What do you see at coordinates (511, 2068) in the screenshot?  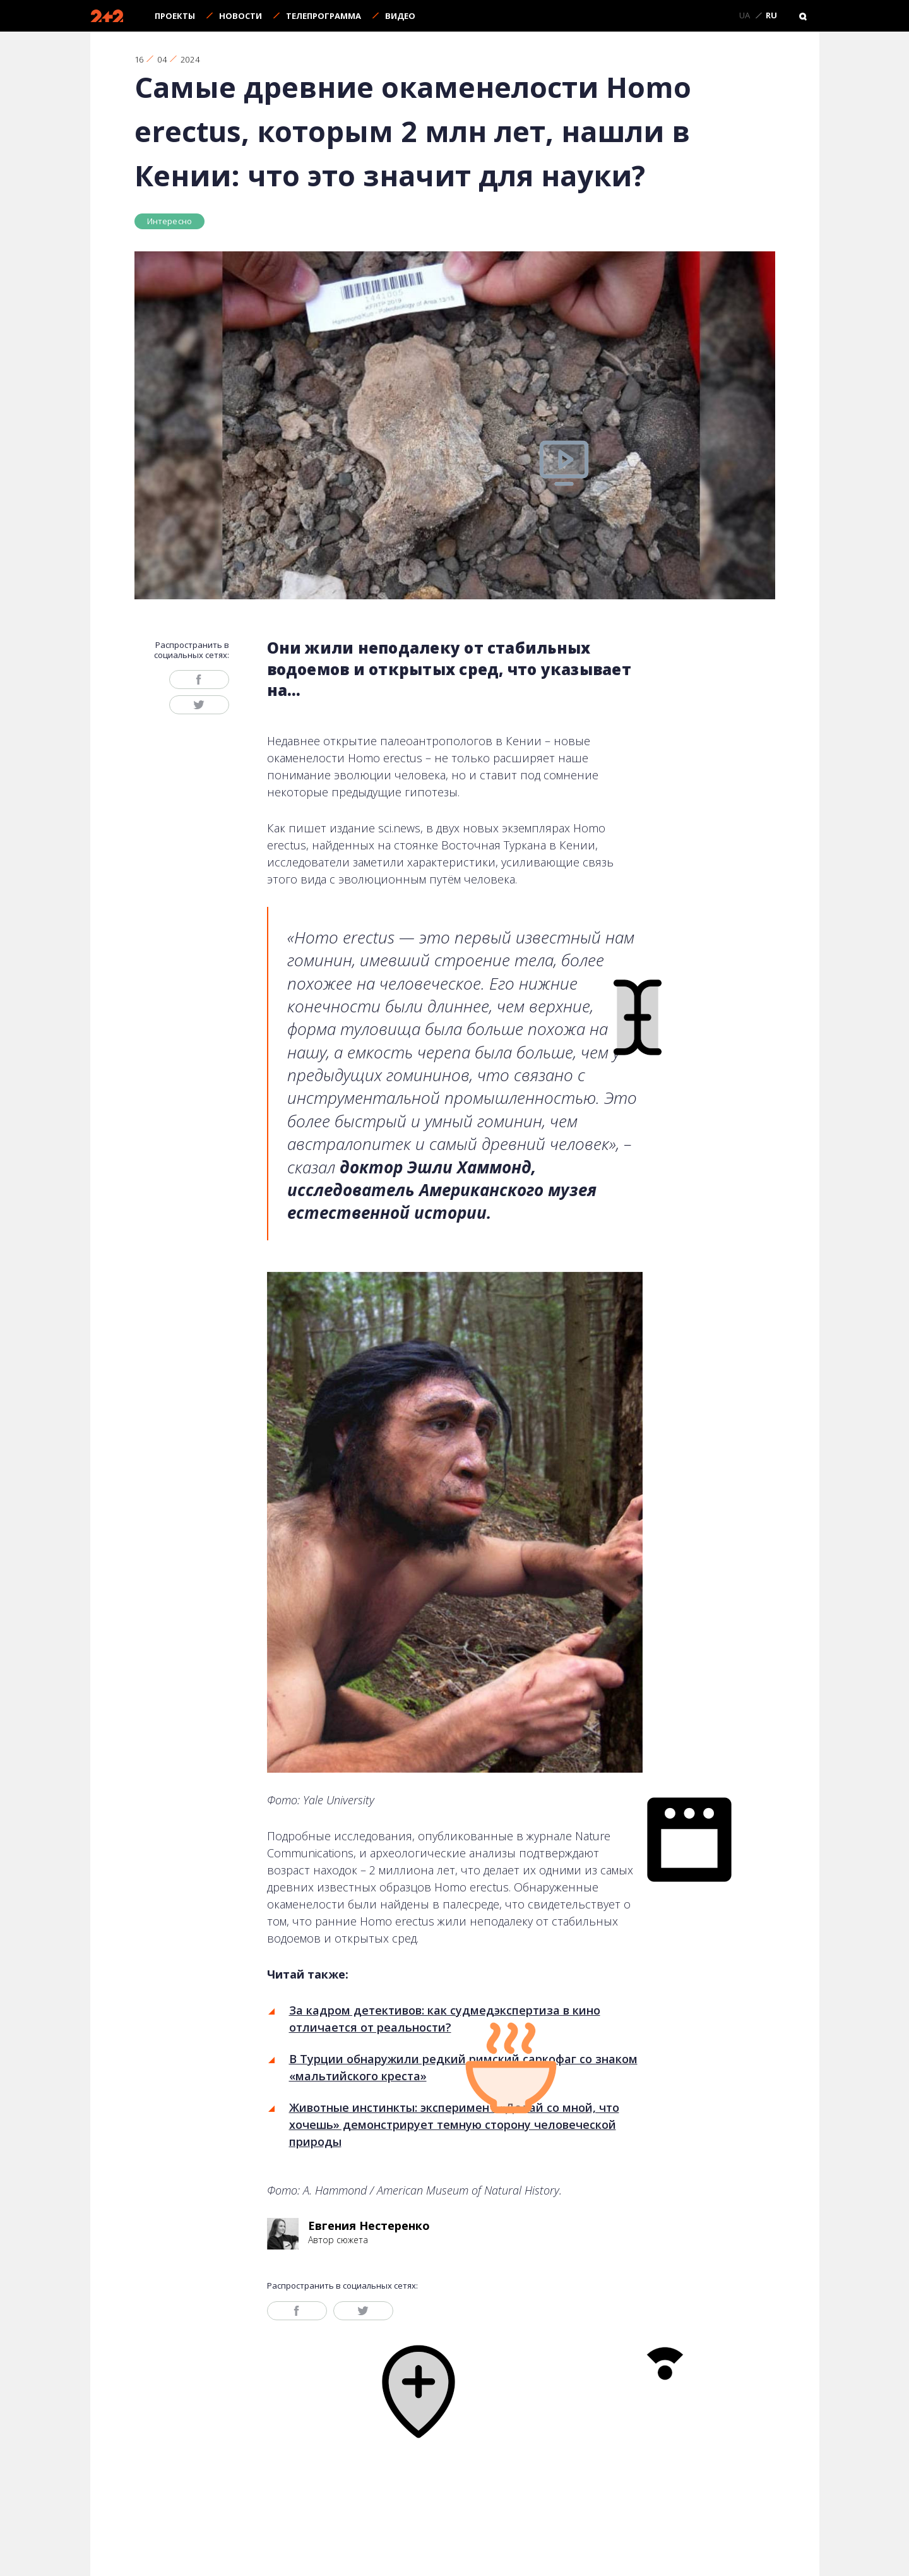 I see `indicates hot food or meal options` at bounding box center [511, 2068].